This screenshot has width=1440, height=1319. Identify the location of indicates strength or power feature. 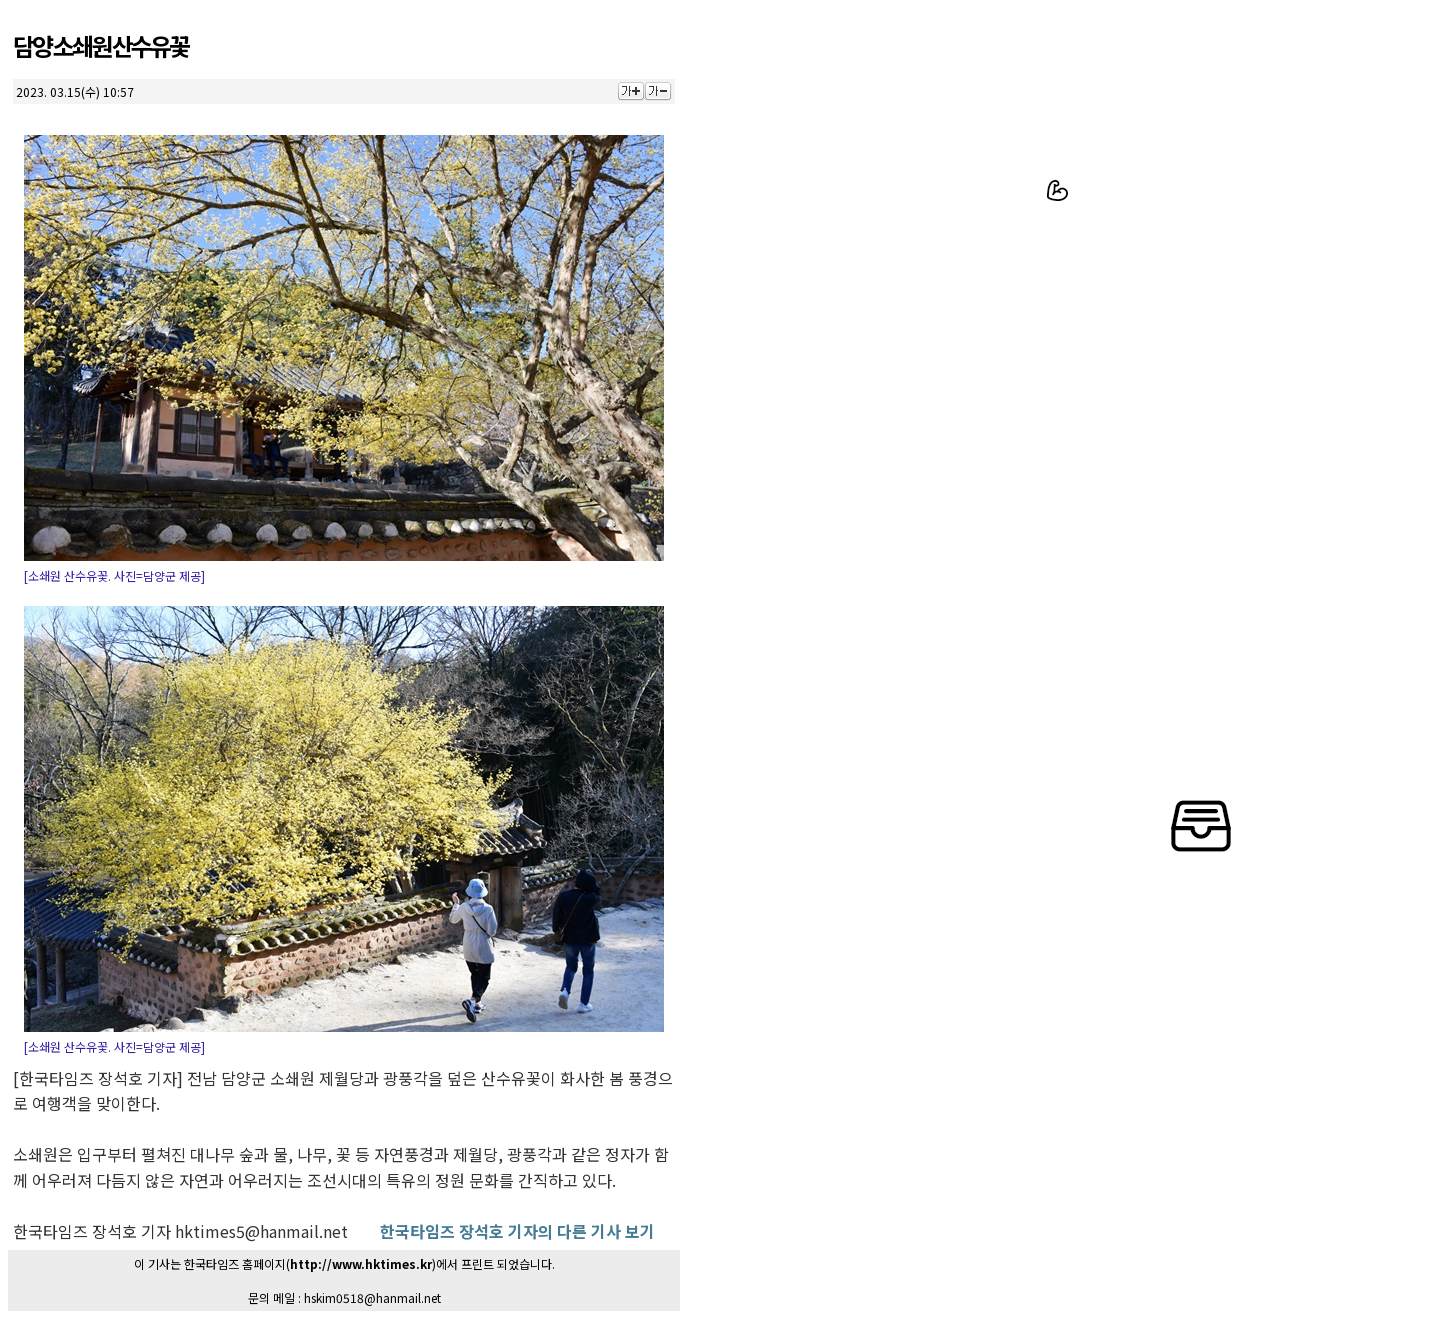
(1057, 190).